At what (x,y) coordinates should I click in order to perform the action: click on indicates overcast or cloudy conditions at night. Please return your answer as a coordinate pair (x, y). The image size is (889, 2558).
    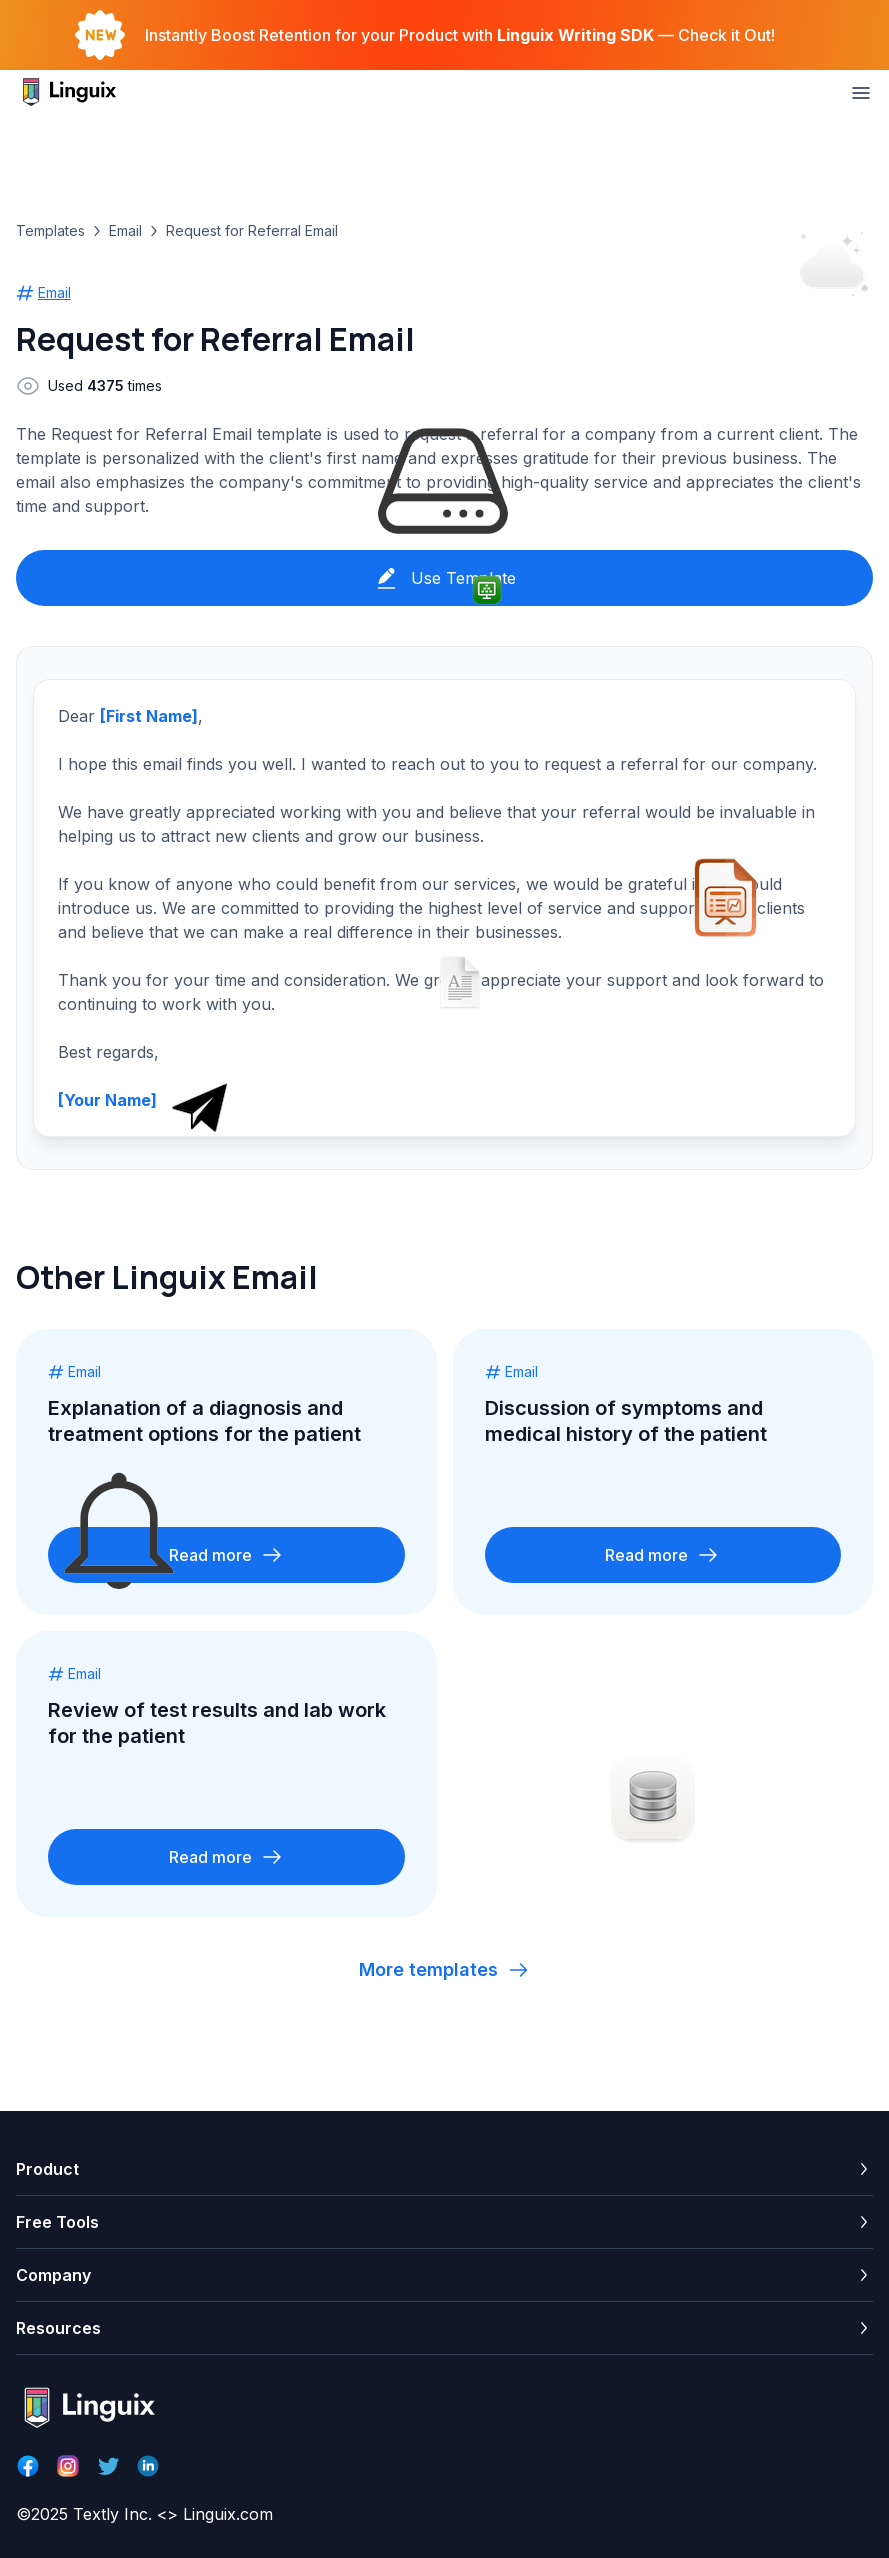
    Looking at the image, I should click on (834, 264).